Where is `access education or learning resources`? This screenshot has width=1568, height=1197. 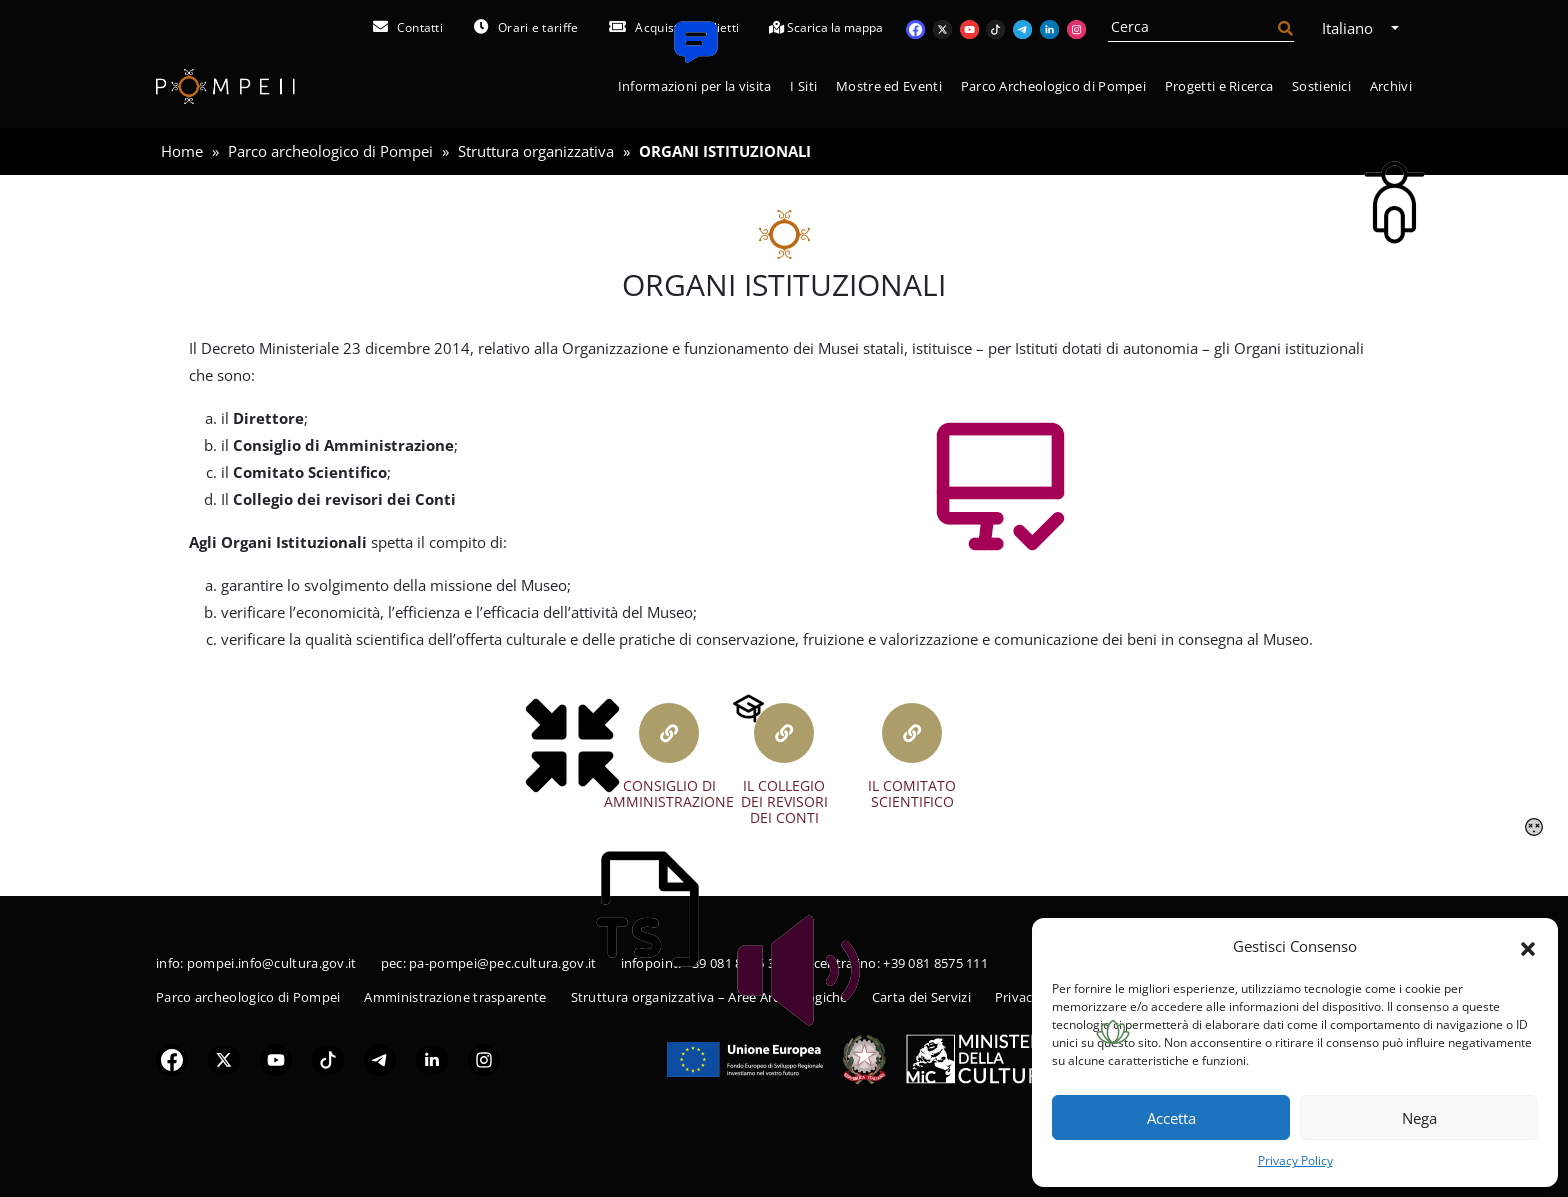 access education or learning resources is located at coordinates (748, 707).